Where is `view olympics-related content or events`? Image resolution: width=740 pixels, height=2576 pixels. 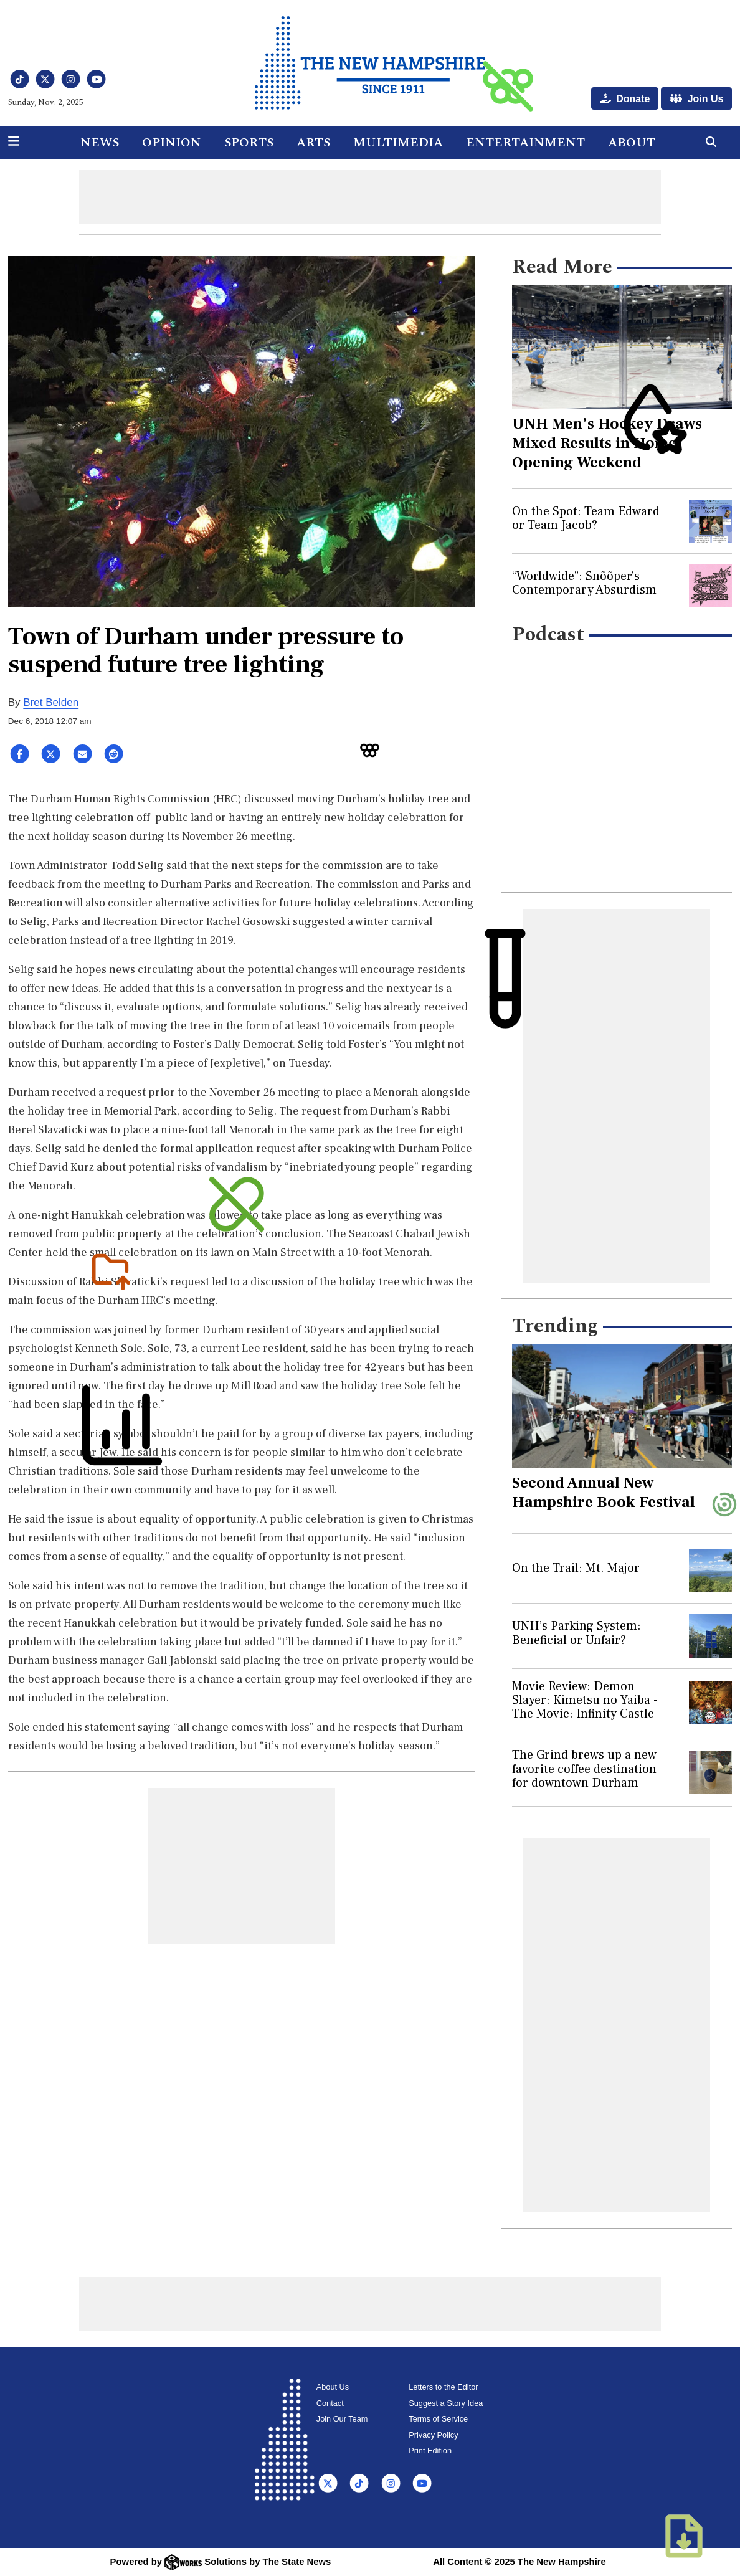 view olympics-related content or events is located at coordinates (369, 750).